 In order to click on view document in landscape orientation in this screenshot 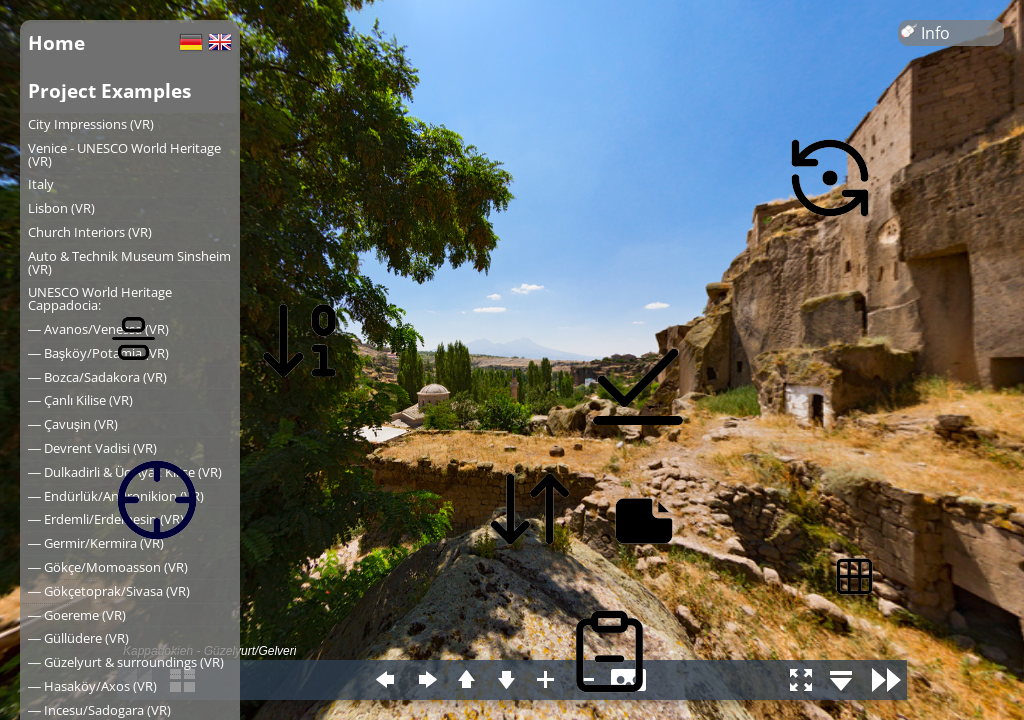, I will do `click(644, 521)`.